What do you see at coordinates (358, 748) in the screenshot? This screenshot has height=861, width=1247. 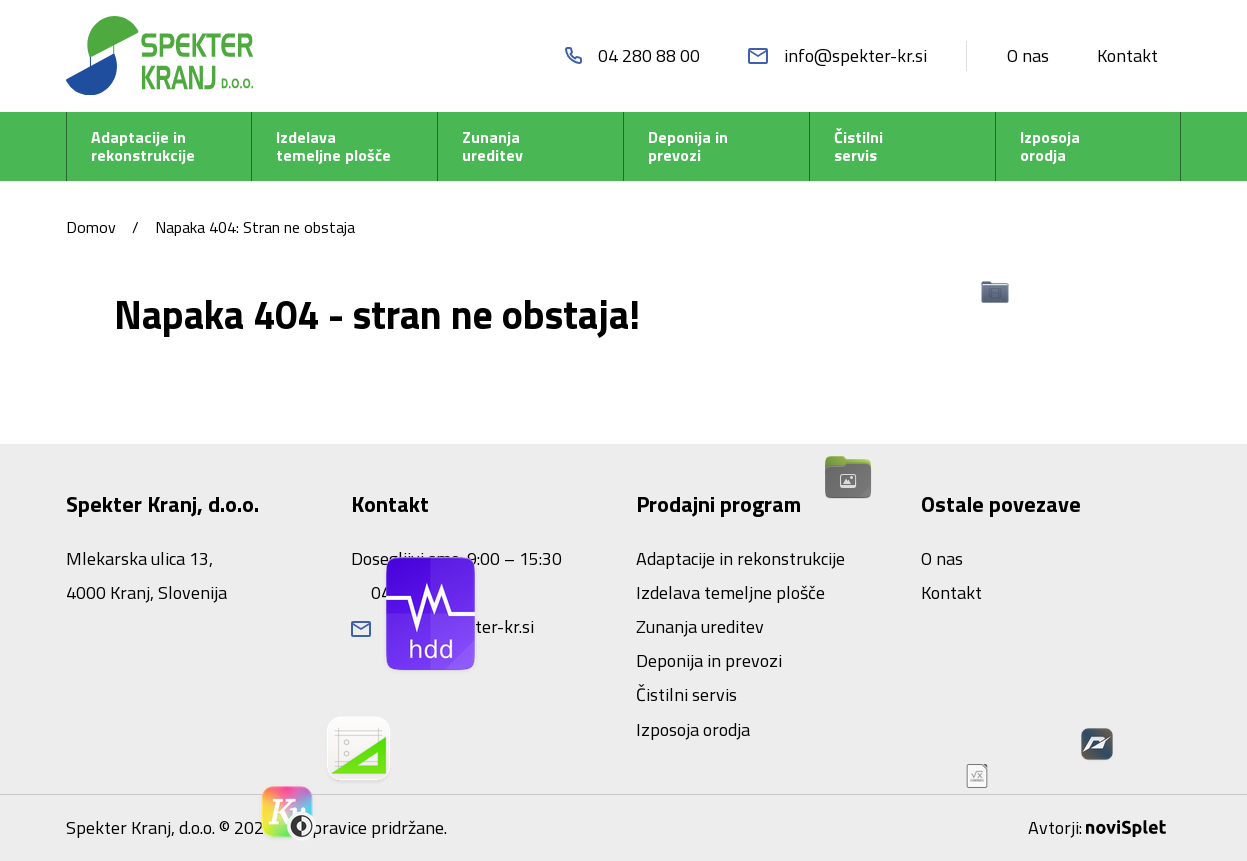 I see `open glade interface designer` at bounding box center [358, 748].